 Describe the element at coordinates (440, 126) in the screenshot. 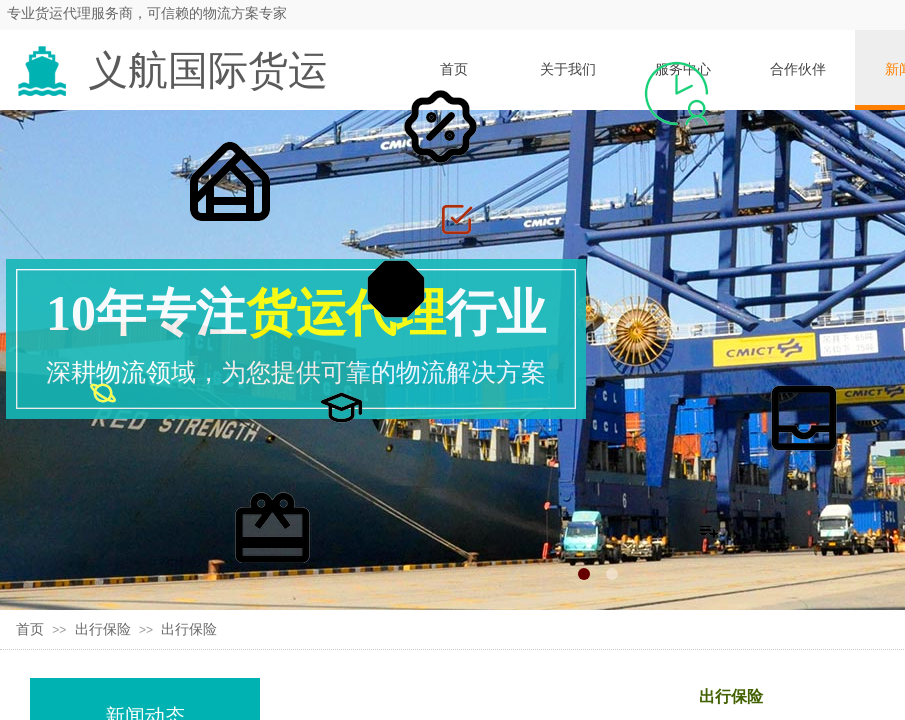

I see `view available discounts or promotions` at that location.